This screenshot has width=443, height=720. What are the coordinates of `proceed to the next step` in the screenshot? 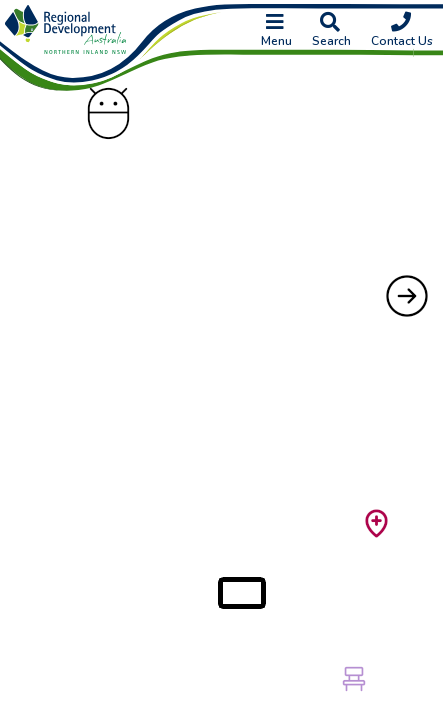 It's located at (407, 296).